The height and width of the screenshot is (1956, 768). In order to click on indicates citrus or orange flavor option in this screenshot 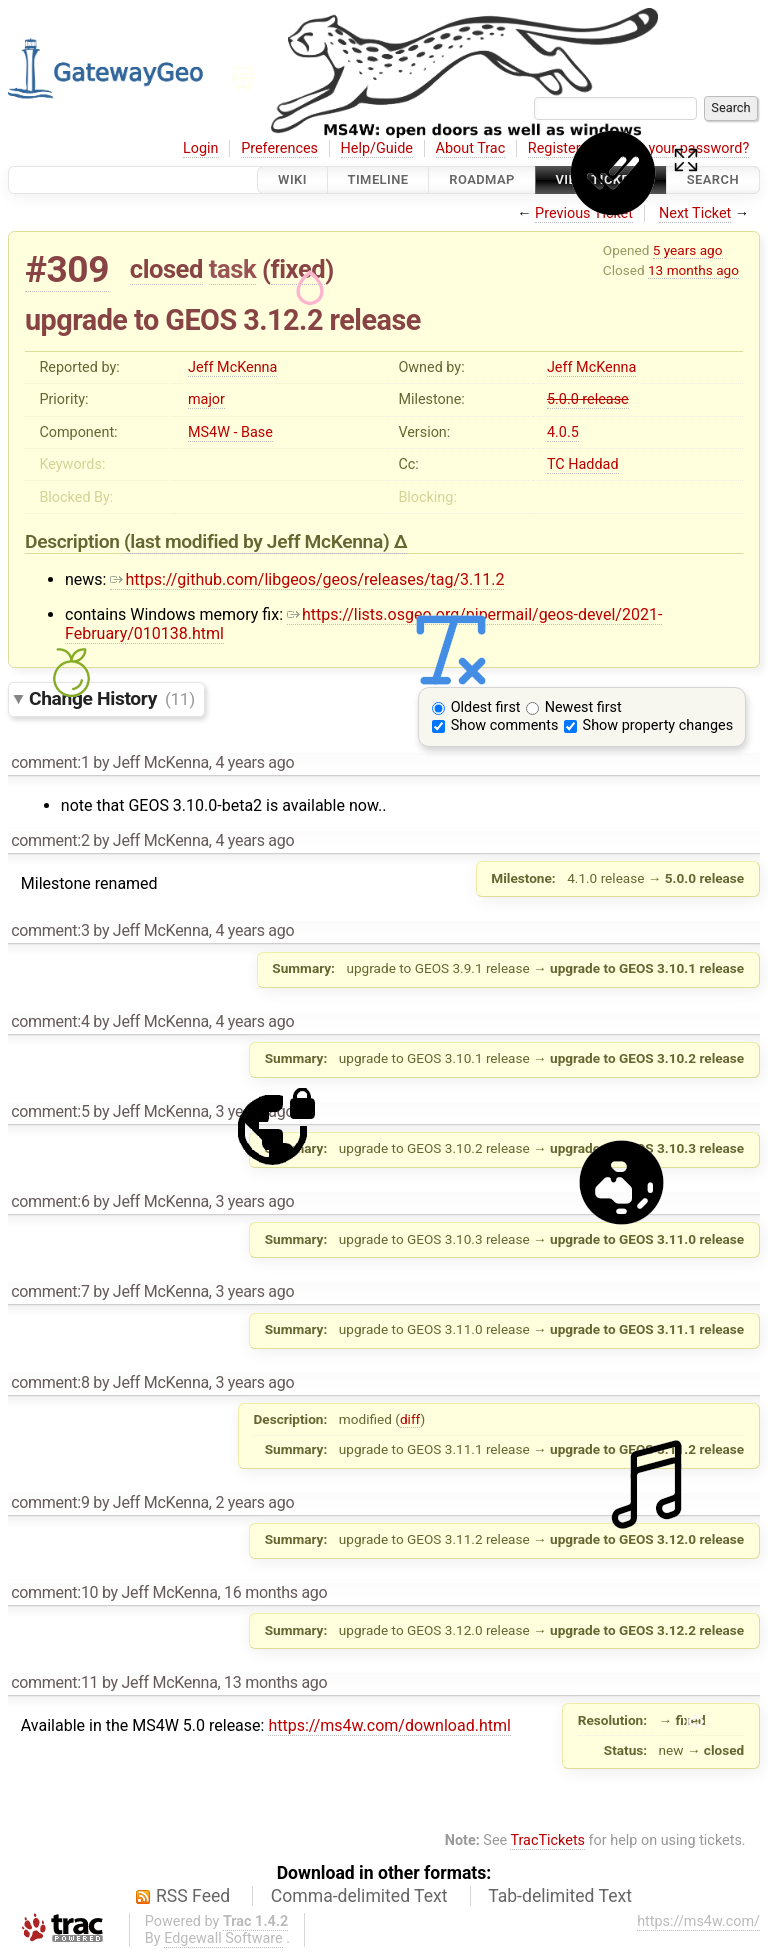, I will do `click(71, 673)`.